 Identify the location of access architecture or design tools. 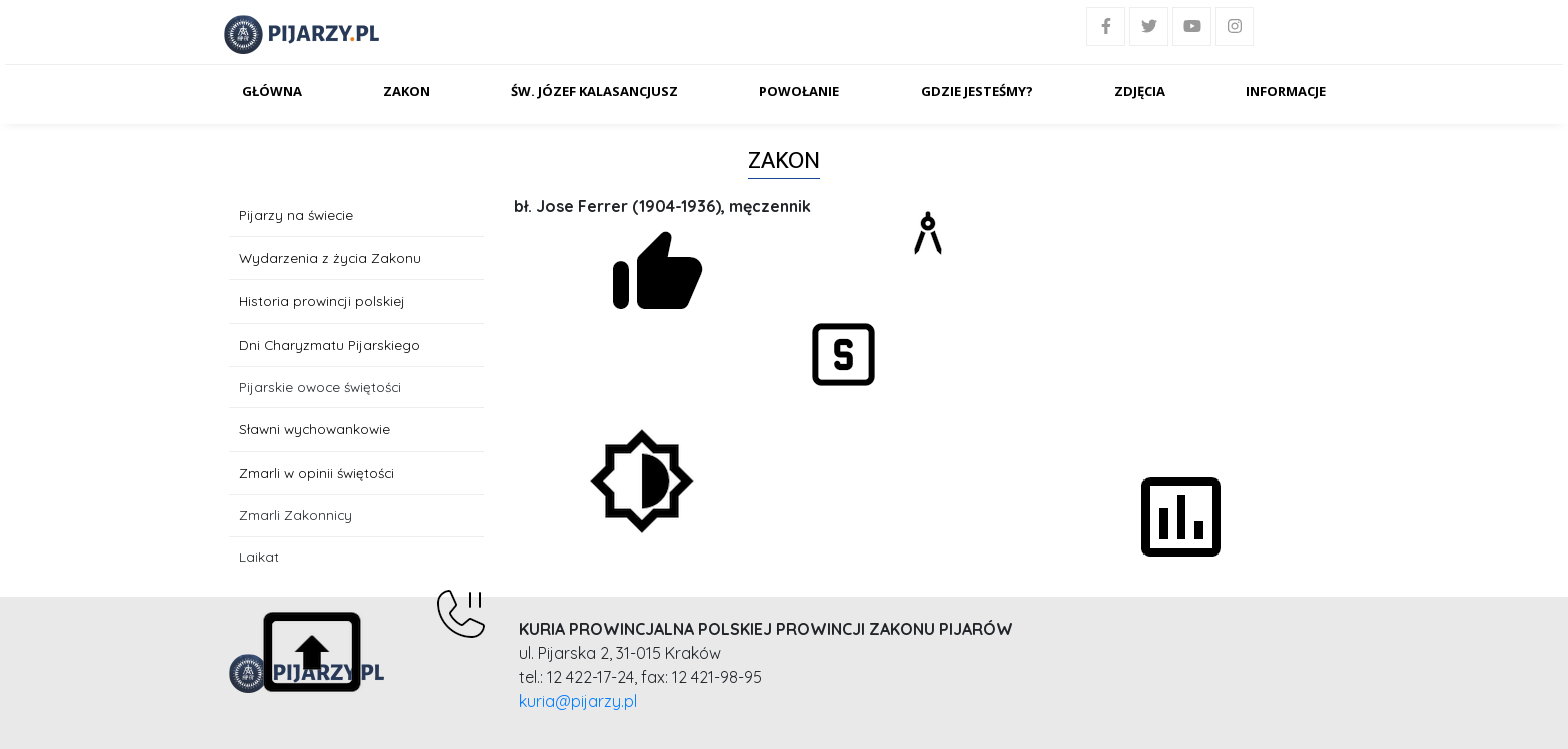
(928, 233).